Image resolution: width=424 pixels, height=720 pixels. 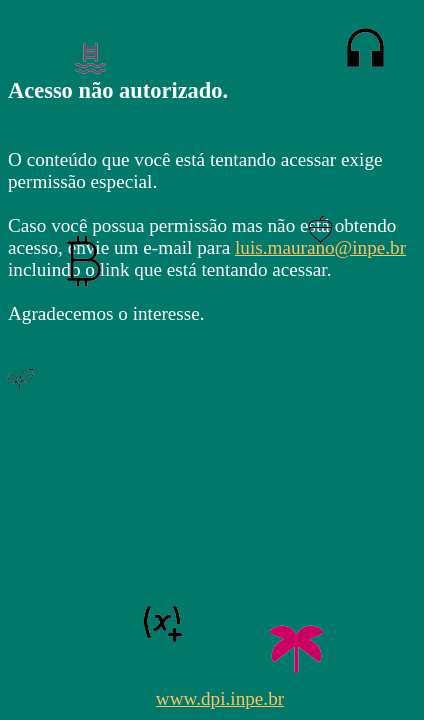 I want to click on access plant care or gardening features, so click(x=20, y=378).